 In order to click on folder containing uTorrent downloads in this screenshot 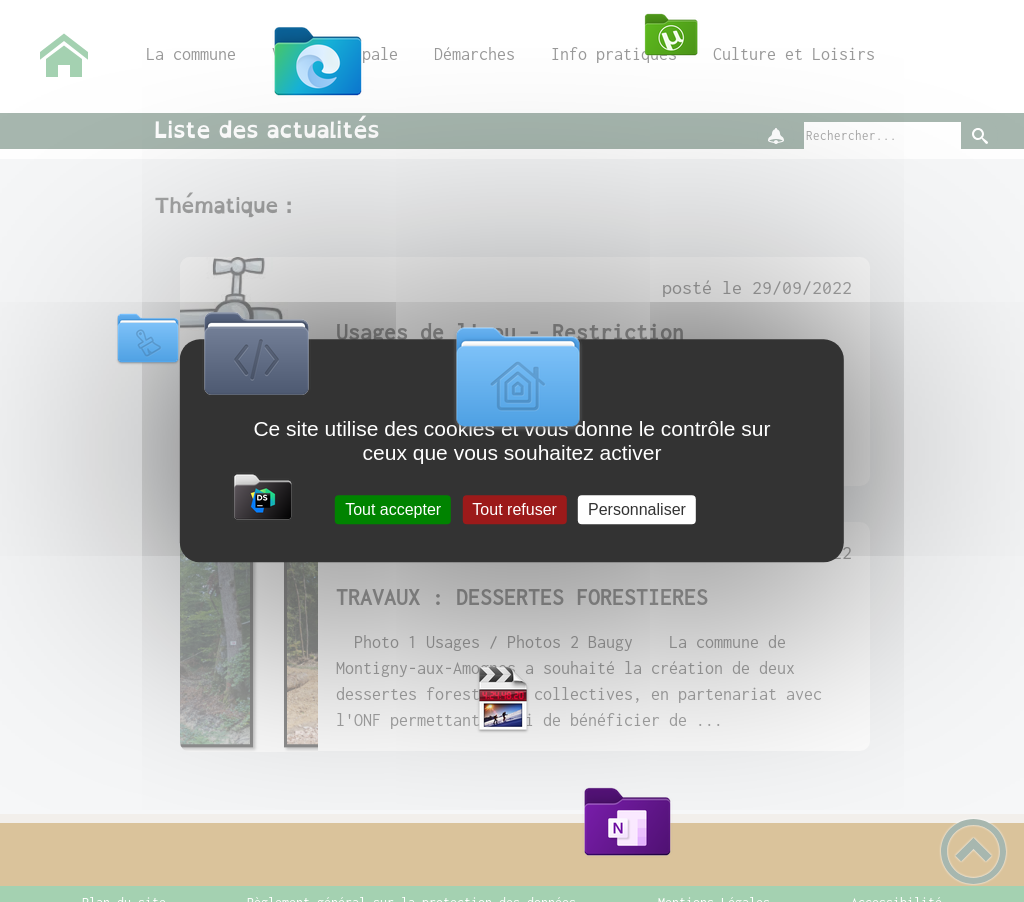, I will do `click(671, 36)`.